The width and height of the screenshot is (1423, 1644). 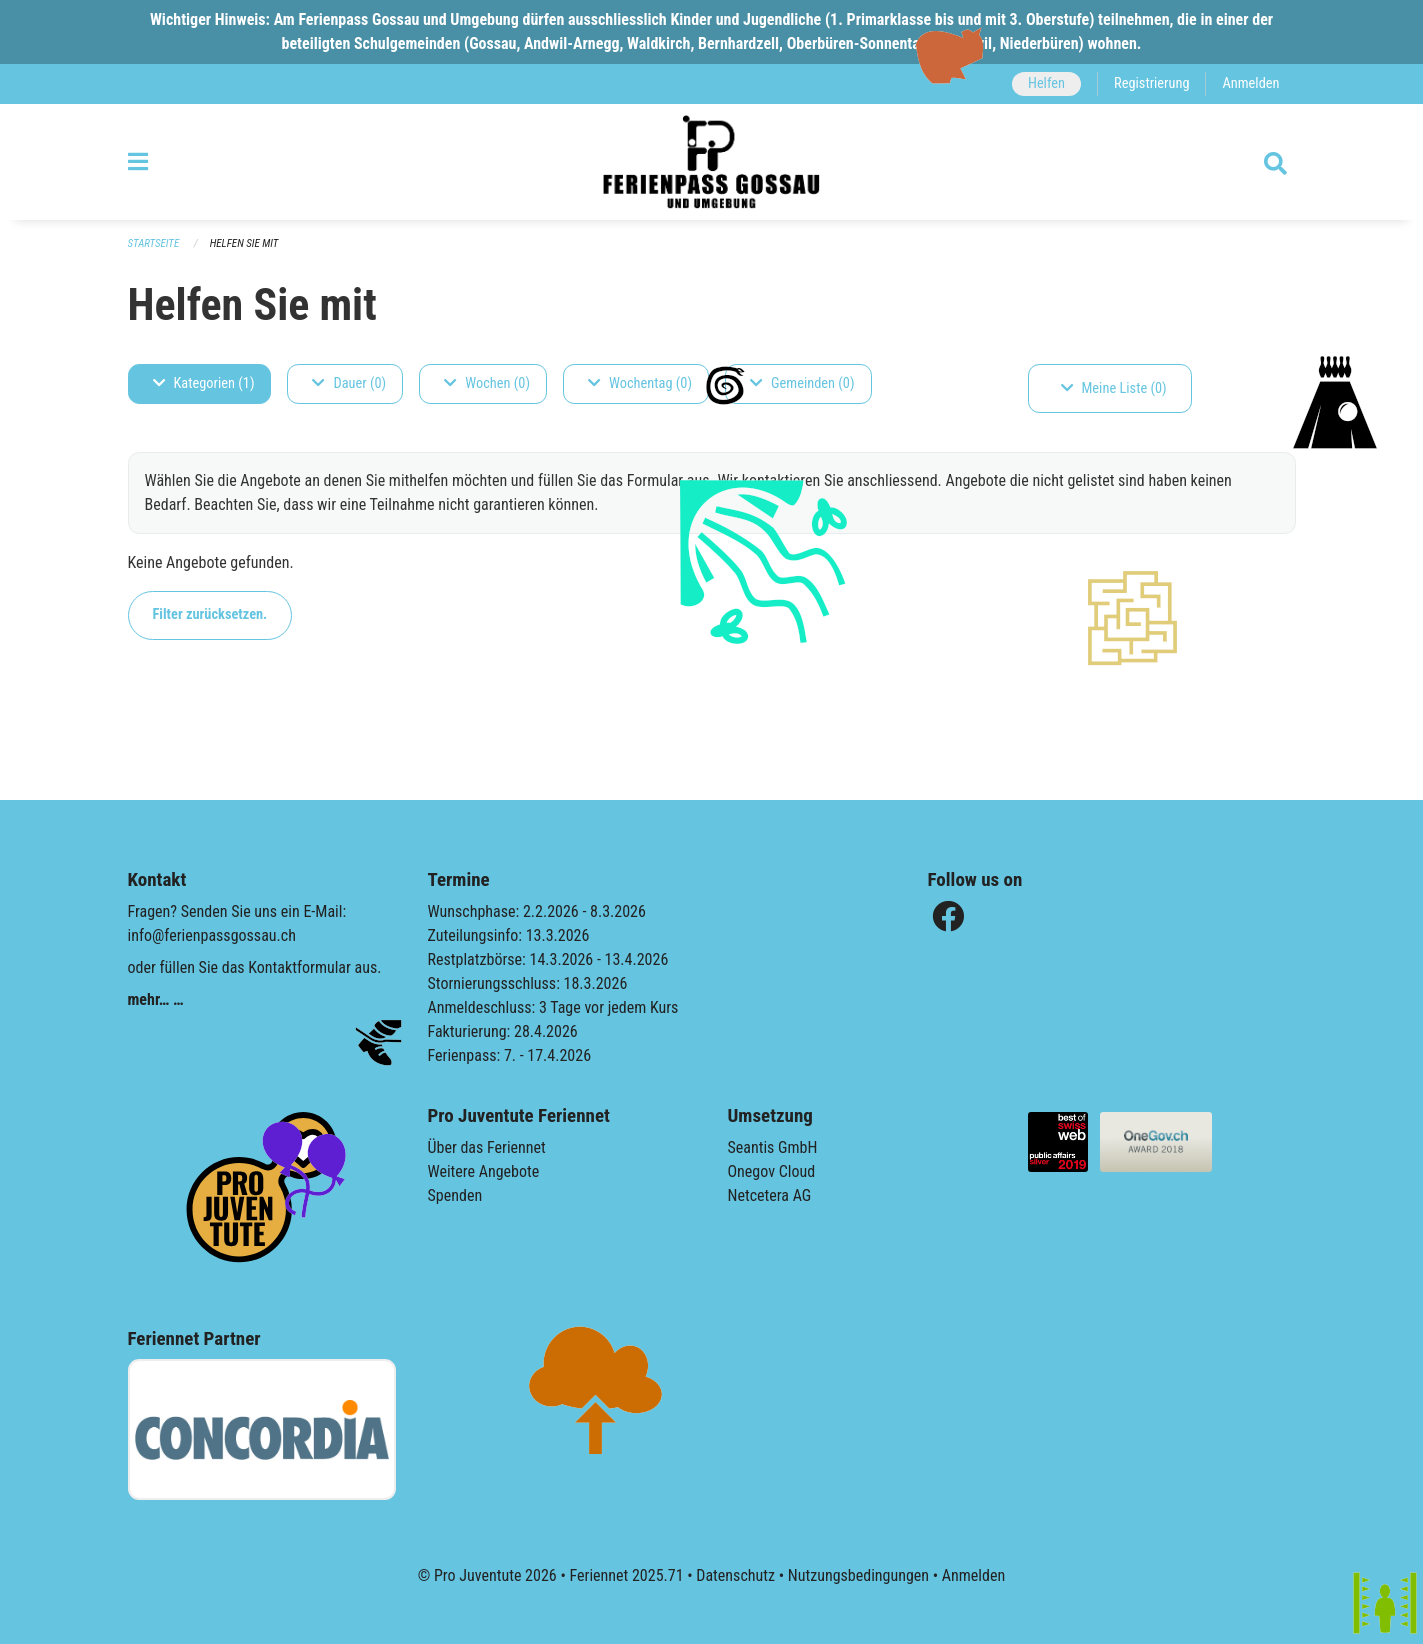 I want to click on represents a snake or reptile-themed game element, so click(x=725, y=385).